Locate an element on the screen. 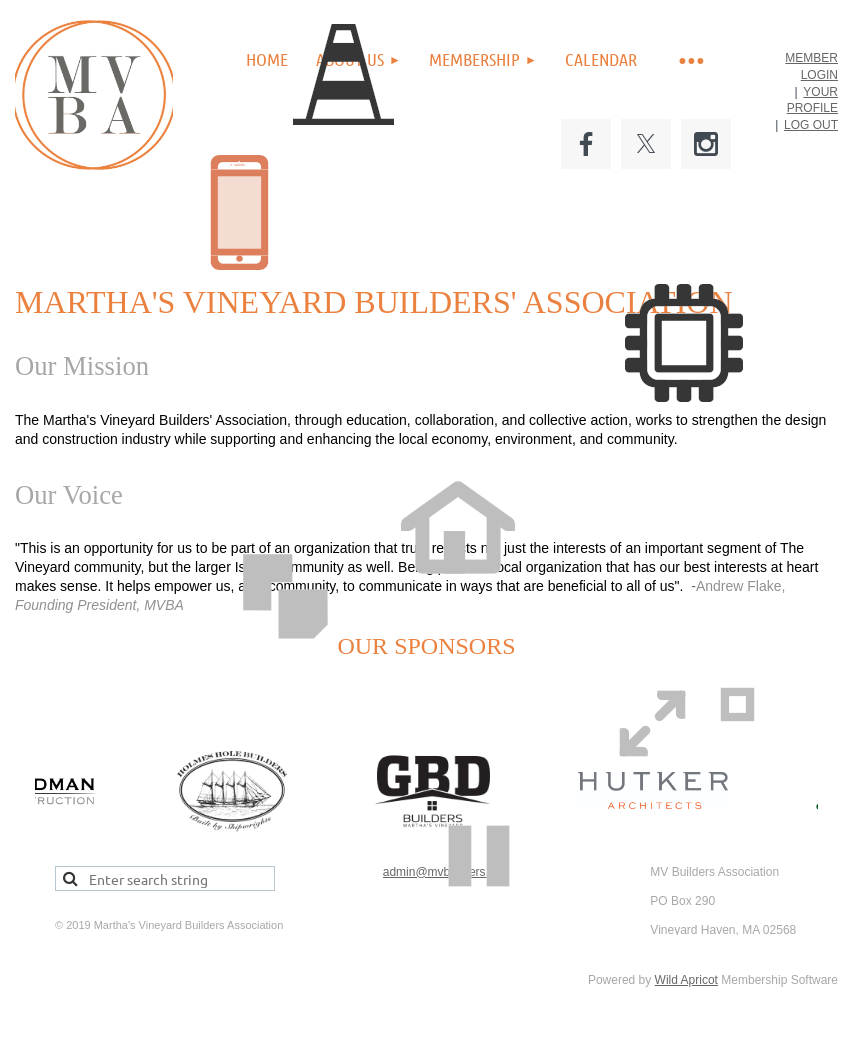 This screenshot has height=1046, width=853. maximize the current window to full screen is located at coordinates (737, 704).